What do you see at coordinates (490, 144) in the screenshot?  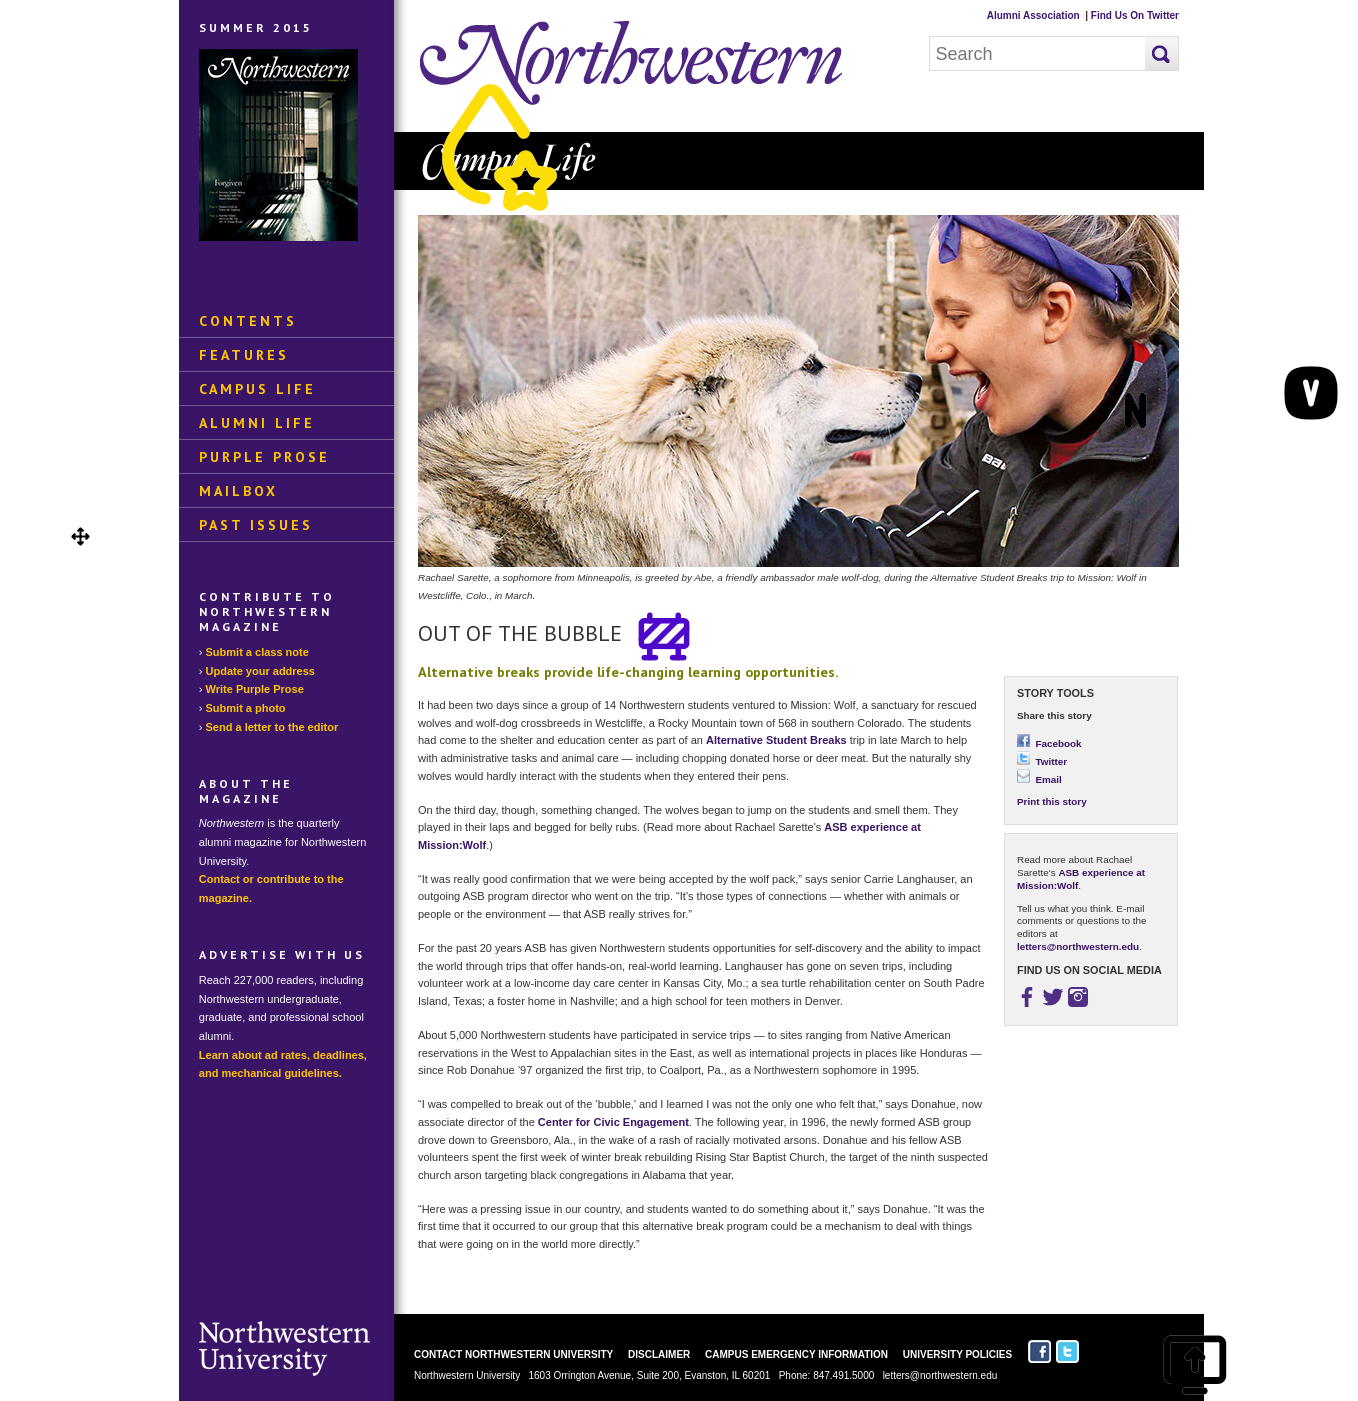 I see `mark a water or hydration entry as favorite` at bounding box center [490, 144].